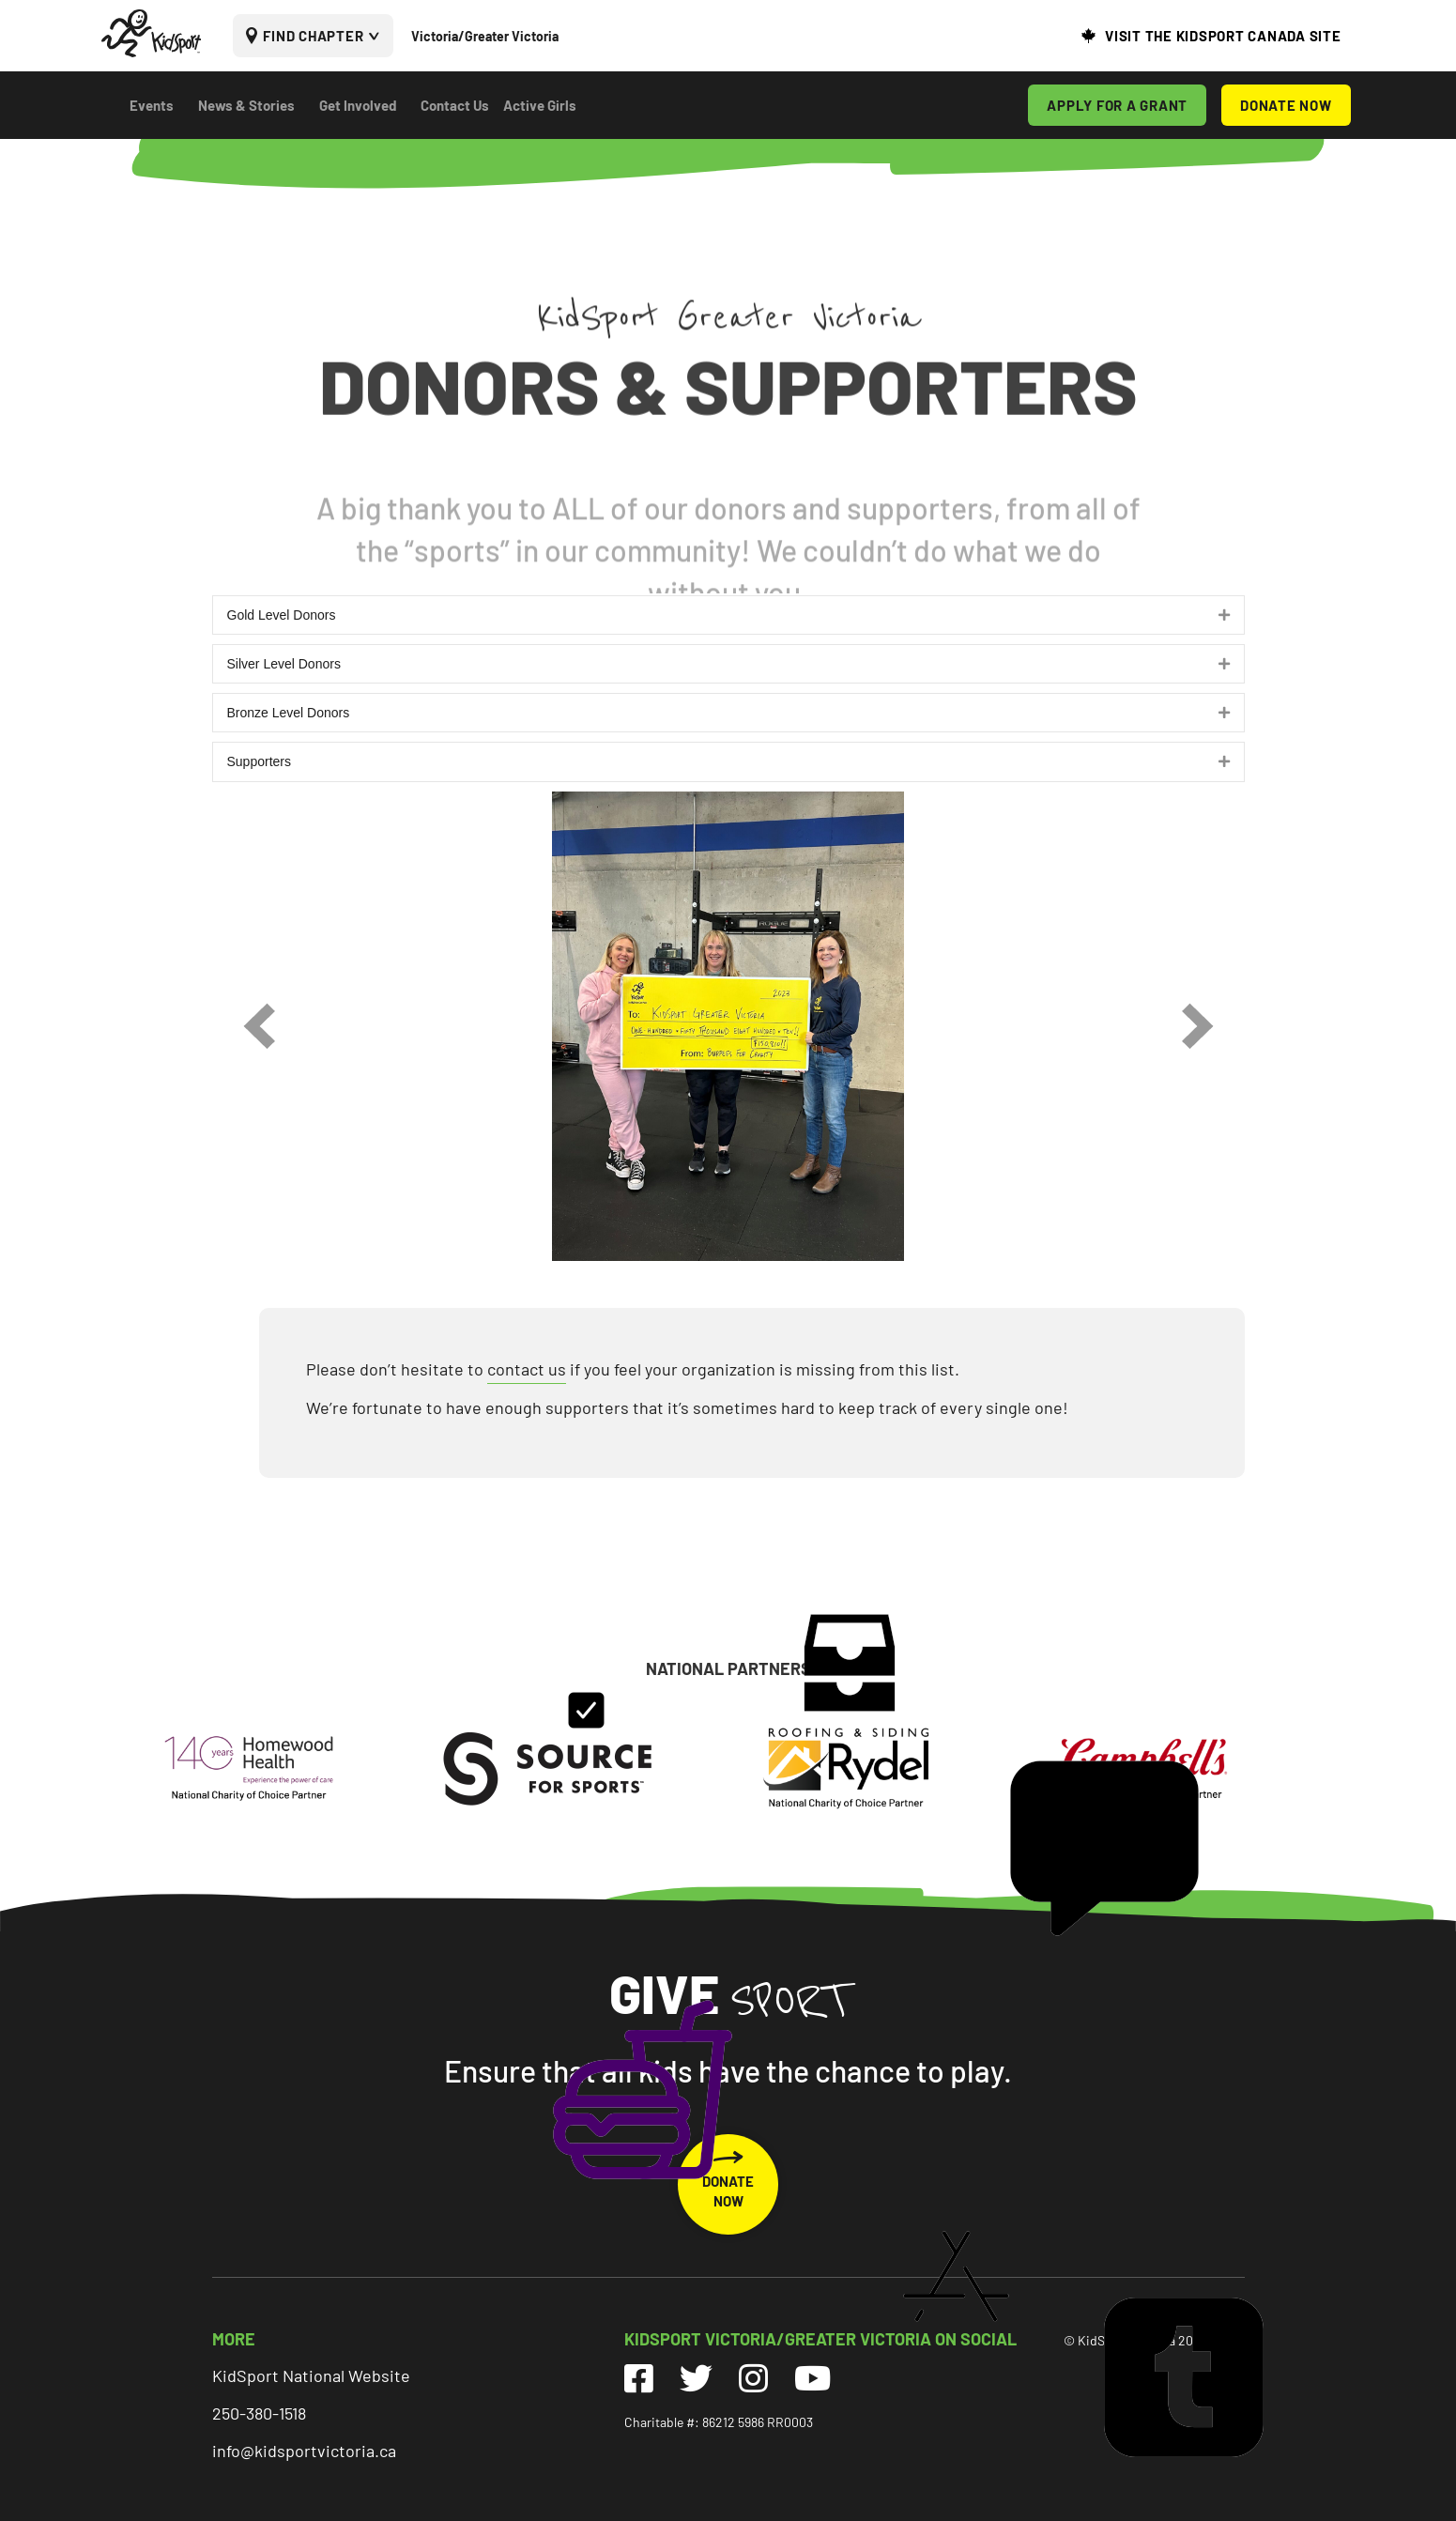  Describe the element at coordinates (642, 2089) in the screenshot. I see `browse nearby fast food restaurants` at that location.